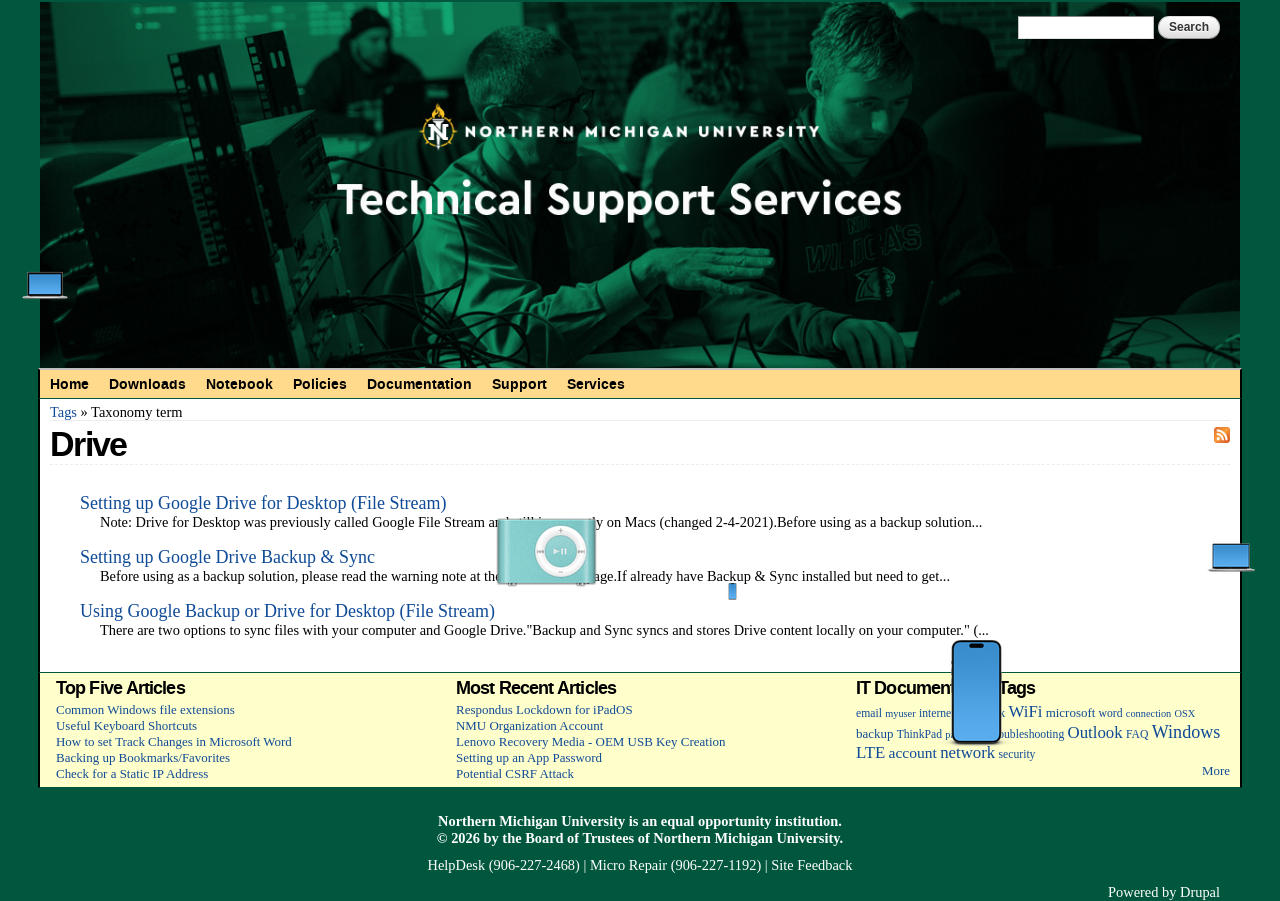 The height and width of the screenshot is (901, 1280). What do you see at coordinates (1231, 556) in the screenshot?
I see `indicates this mac device in system preferences` at bounding box center [1231, 556].